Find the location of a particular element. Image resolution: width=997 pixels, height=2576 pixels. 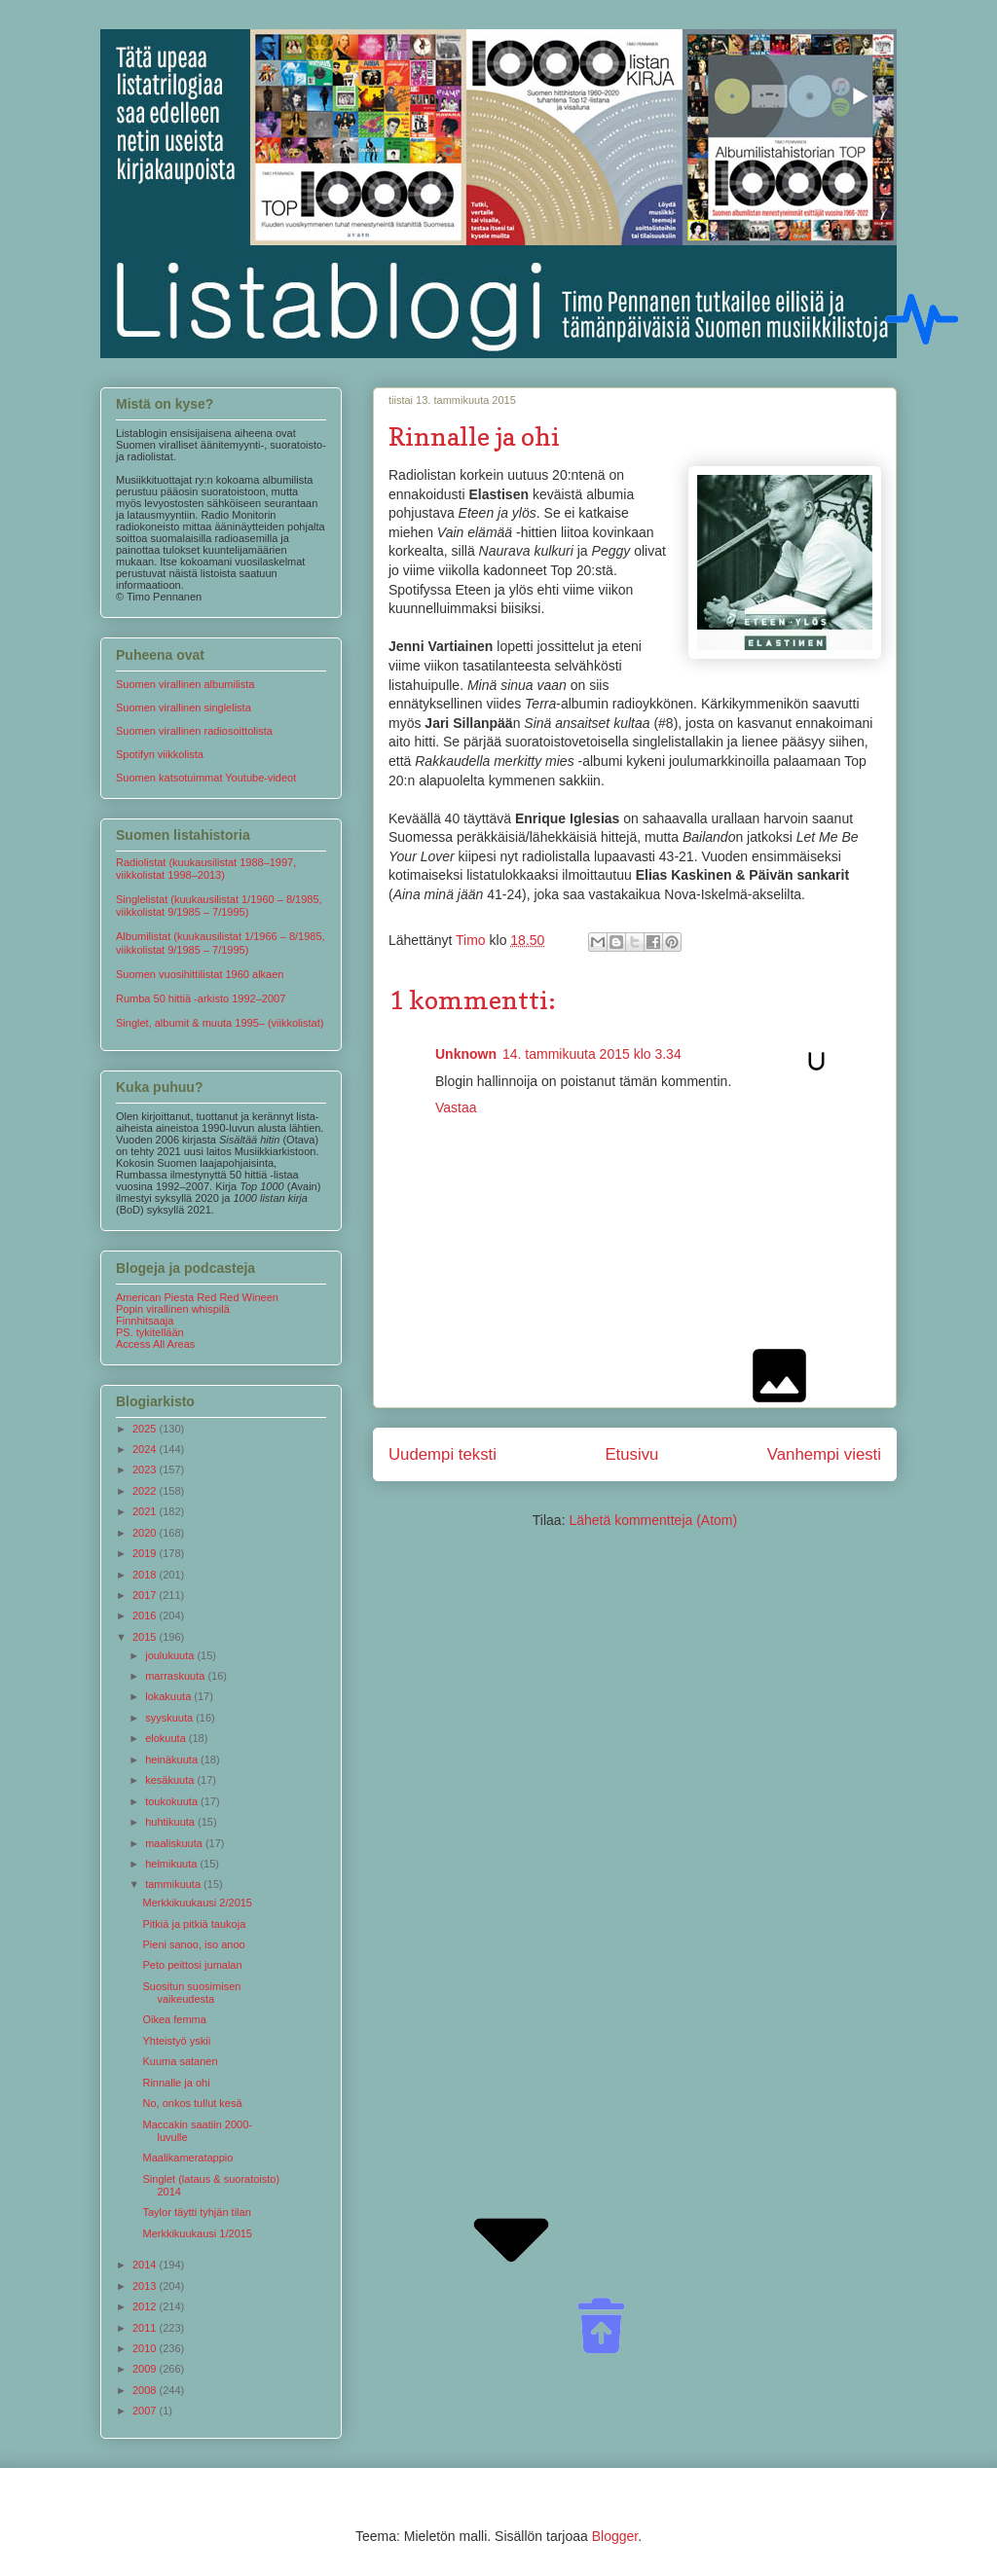

view photos or images is located at coordinates (779, 1375).